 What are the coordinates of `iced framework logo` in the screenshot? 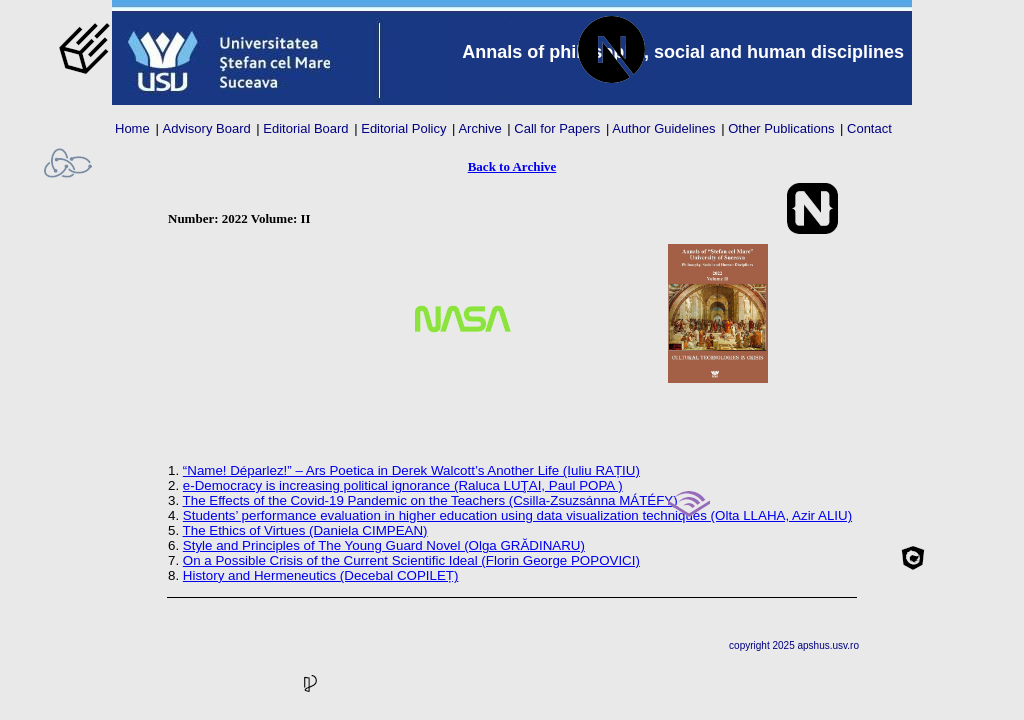 It's located at (84, 48).